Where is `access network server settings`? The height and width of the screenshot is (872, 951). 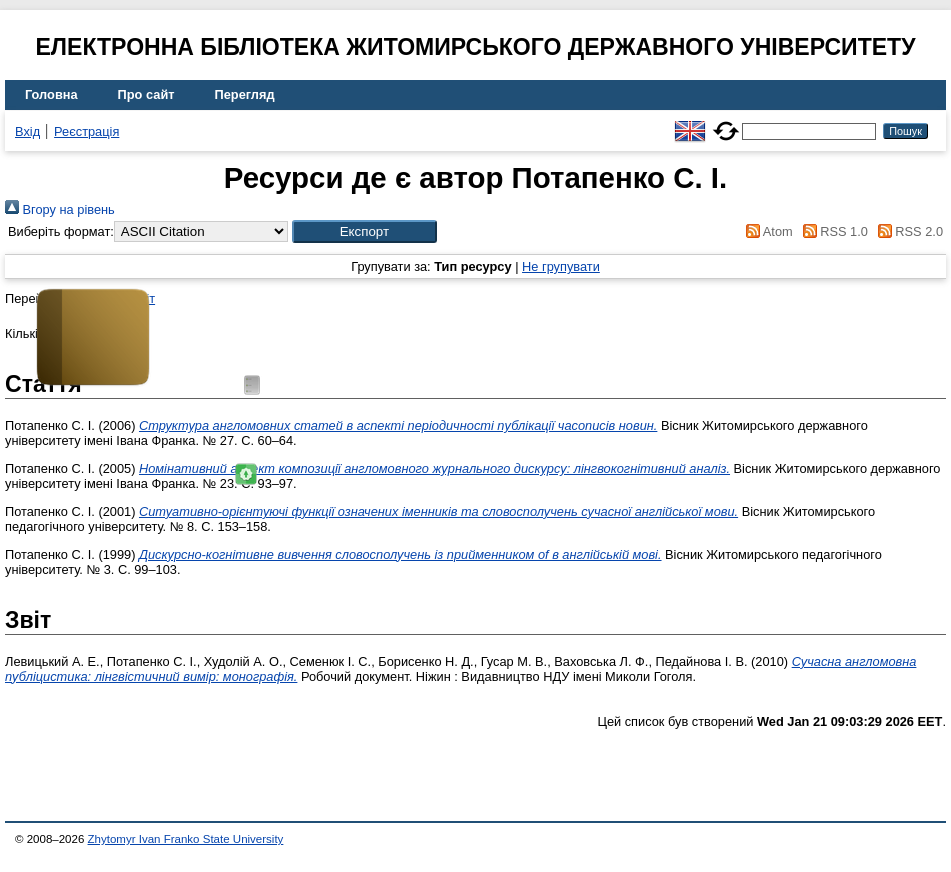 access network server settings is located at coordinates (252, 385).